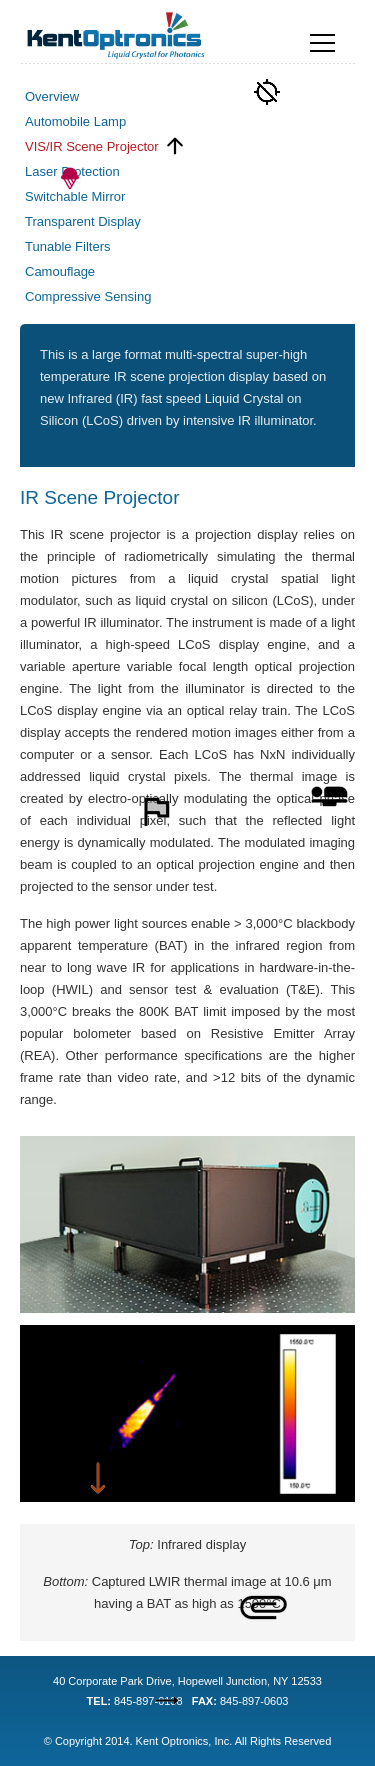 Image resolution: width=375 pixels, height=1766 pixels. Describe the element at coordinates (98, 1478) in the screenshot. I see `scroll down for more content` at that location.